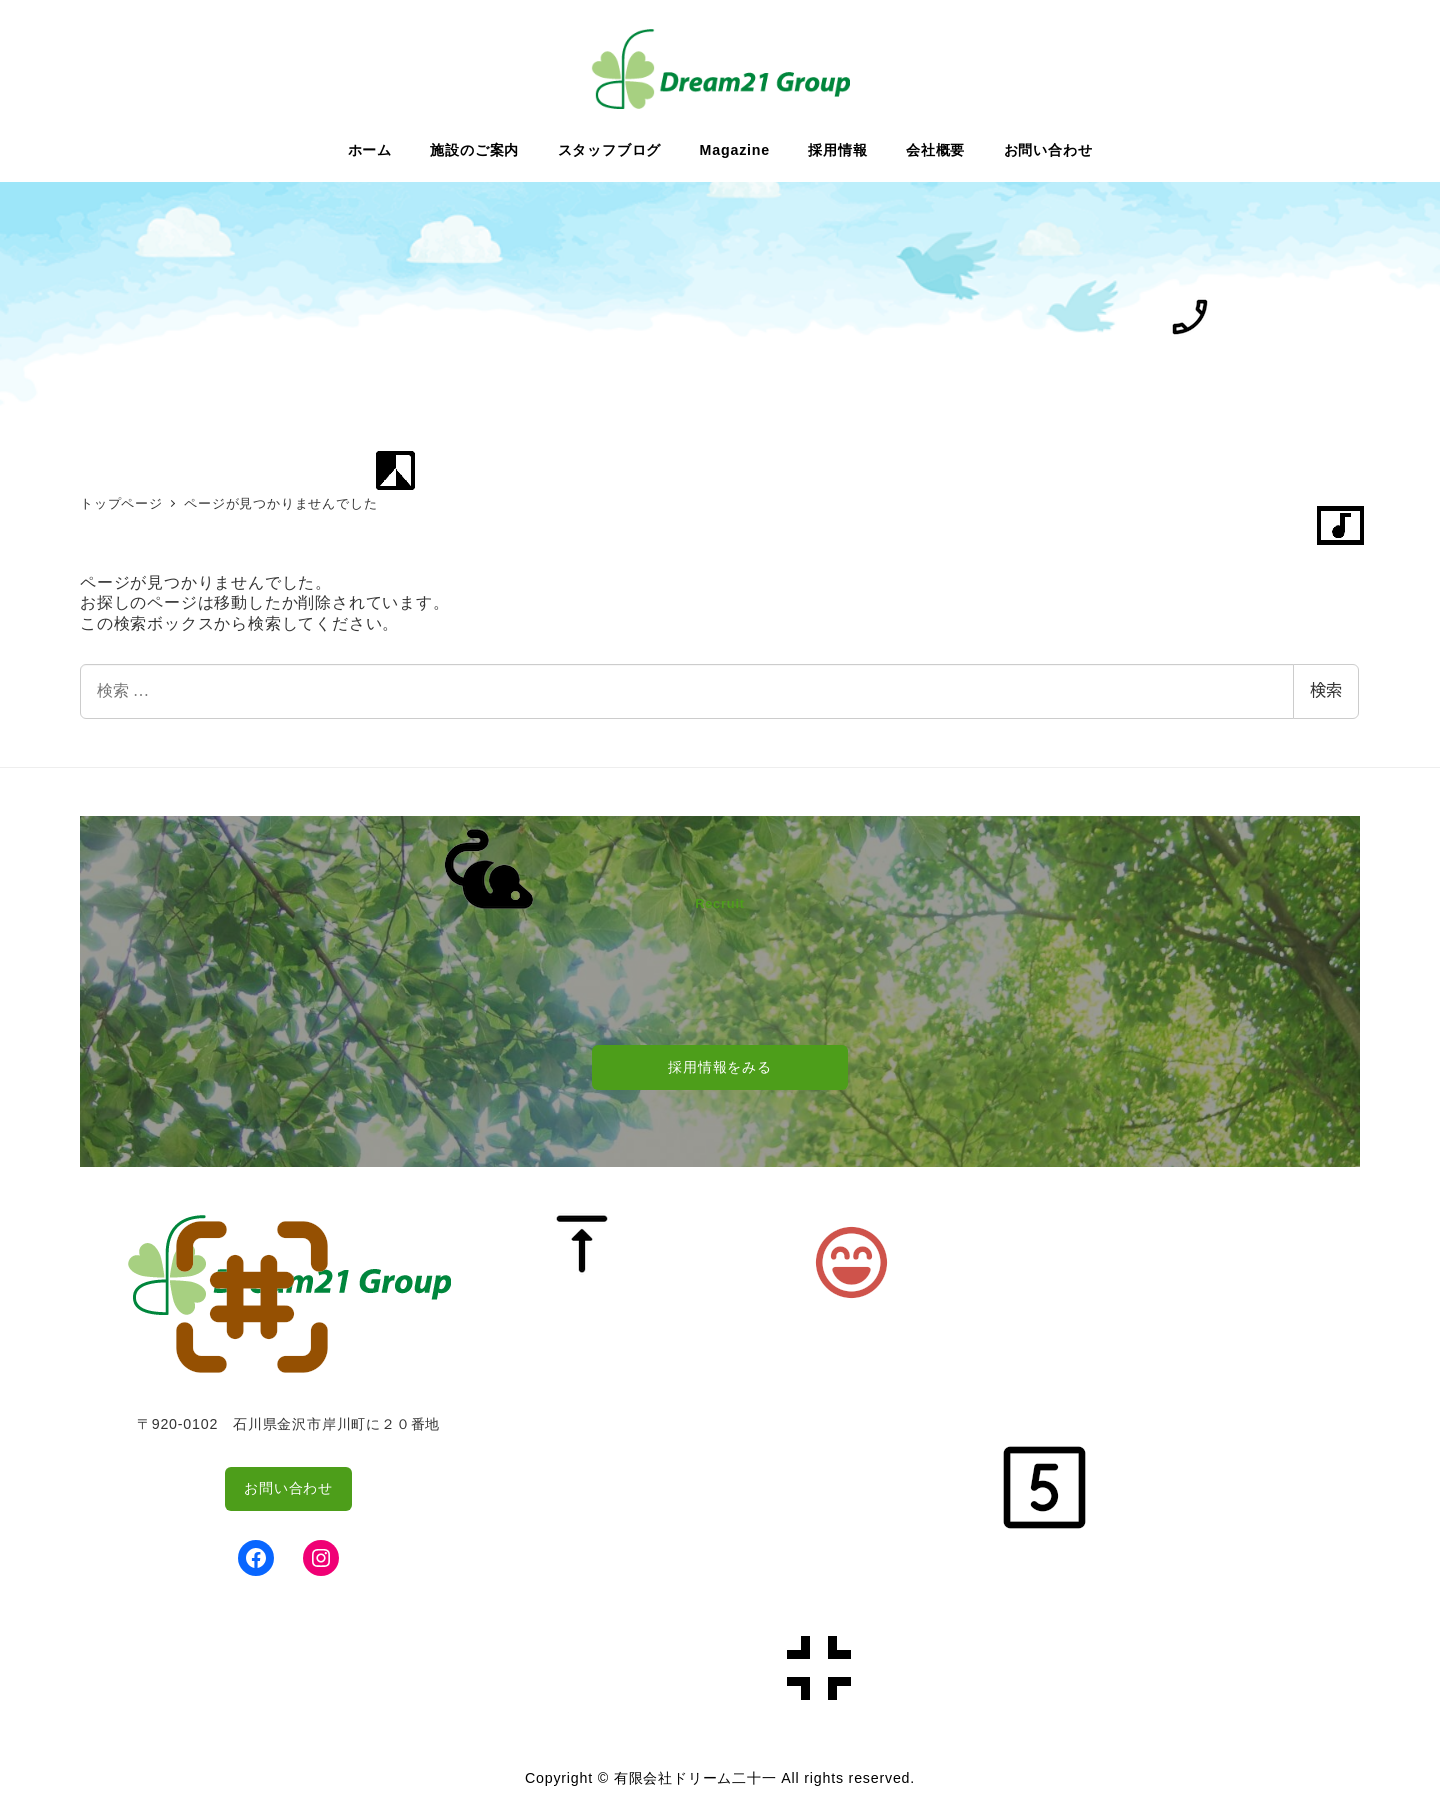 The image size is (1440, 1810). Describe the element at coordinates (1044, 1487) in the screenshot. I see `indicates step 5 in a numbered sequence` at that location.